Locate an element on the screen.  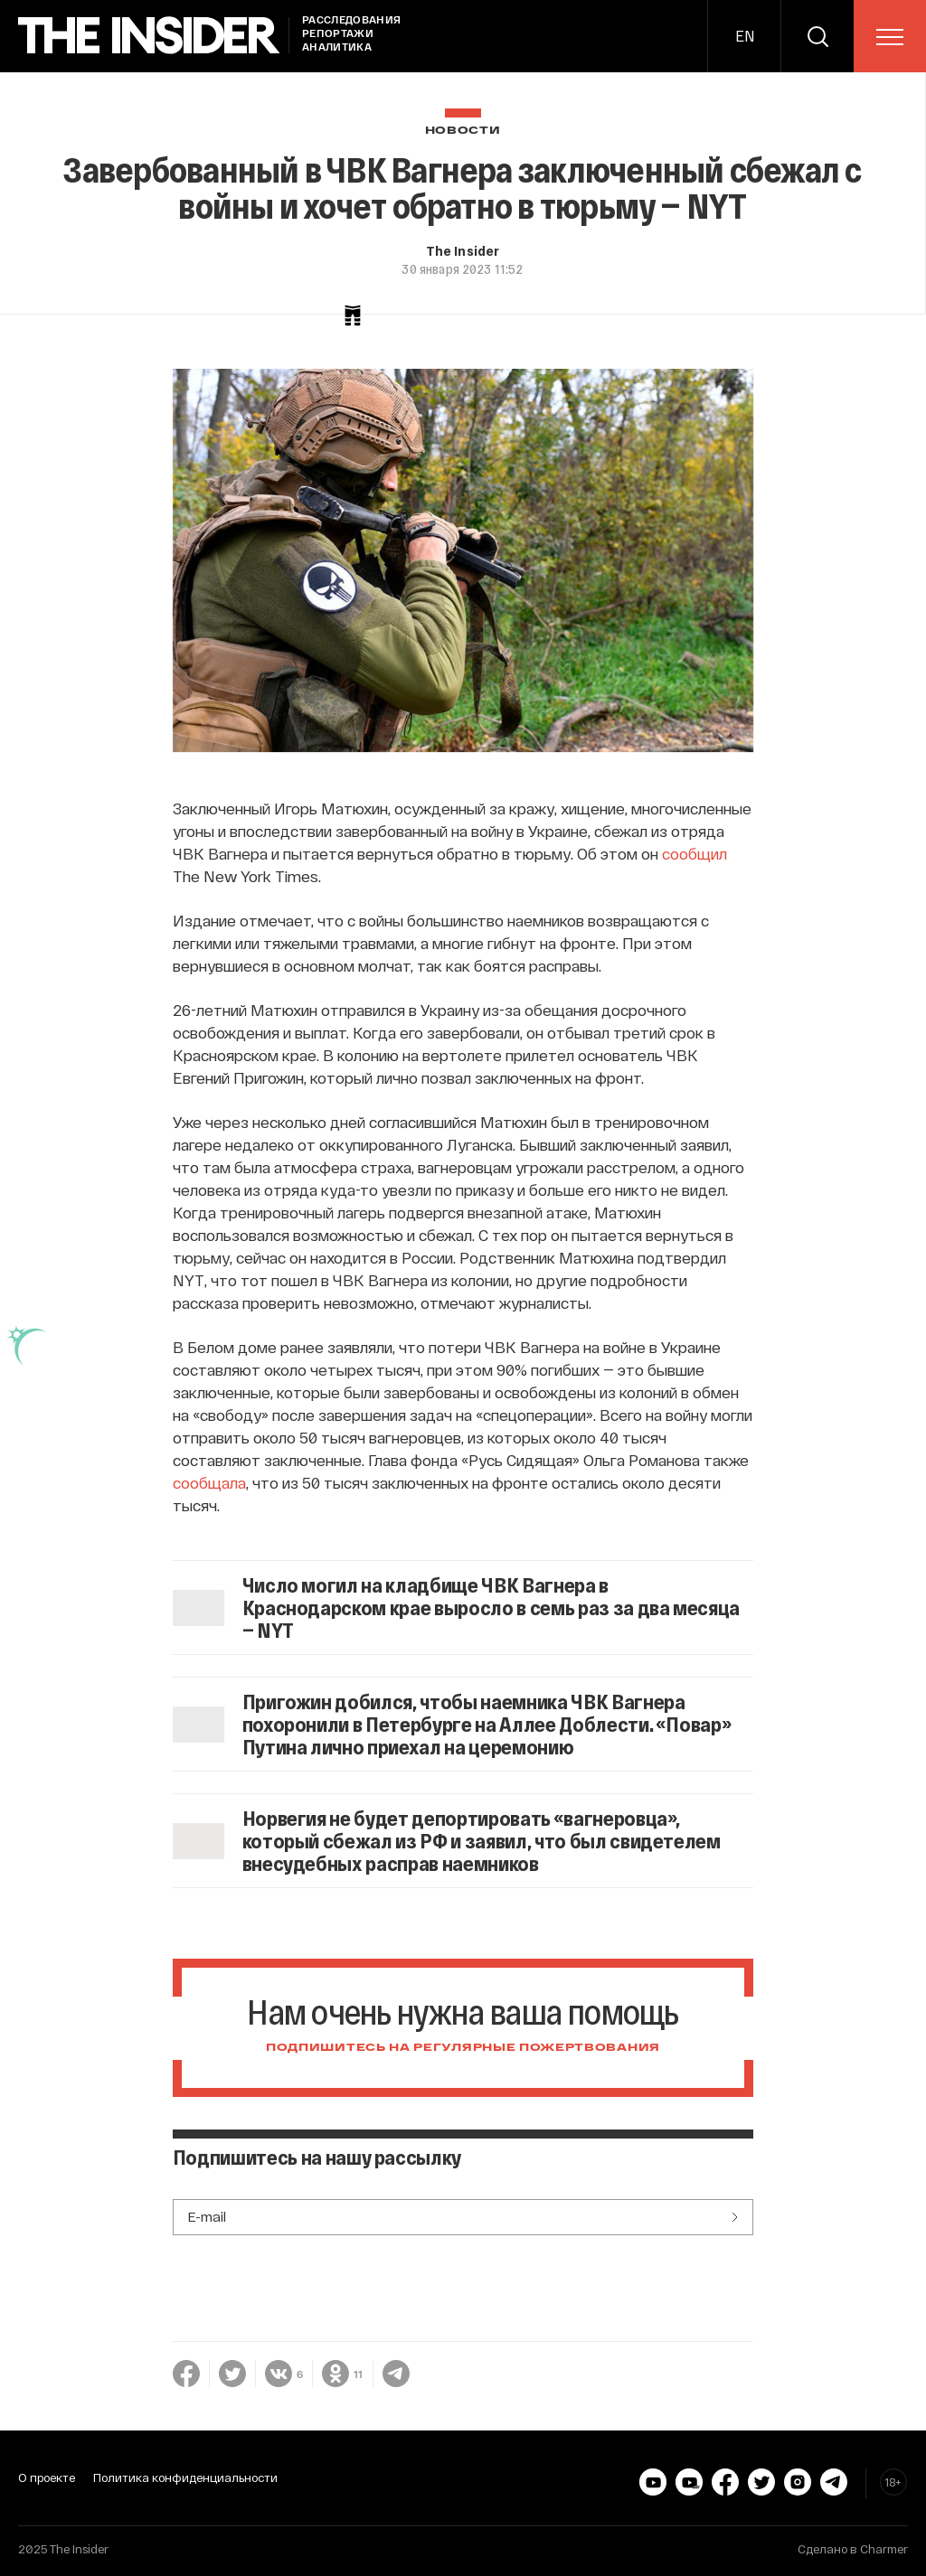
indicates eclipse event or celestial phenomenon in game is located at coordinates (26, 1345).